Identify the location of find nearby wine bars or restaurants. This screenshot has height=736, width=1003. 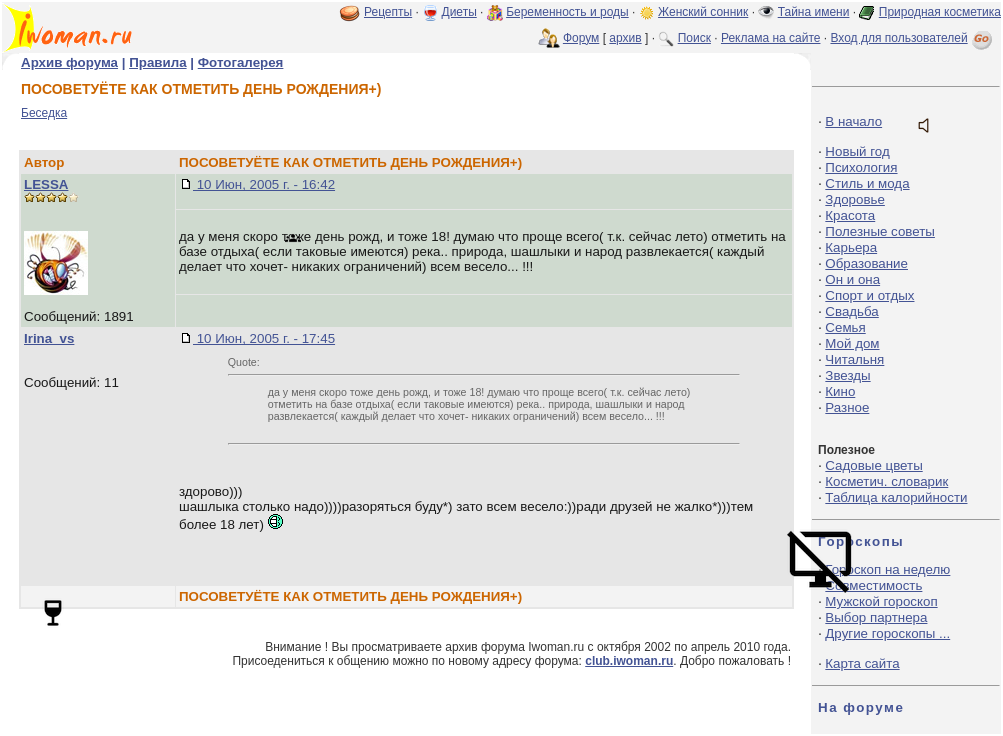
(53, 613).